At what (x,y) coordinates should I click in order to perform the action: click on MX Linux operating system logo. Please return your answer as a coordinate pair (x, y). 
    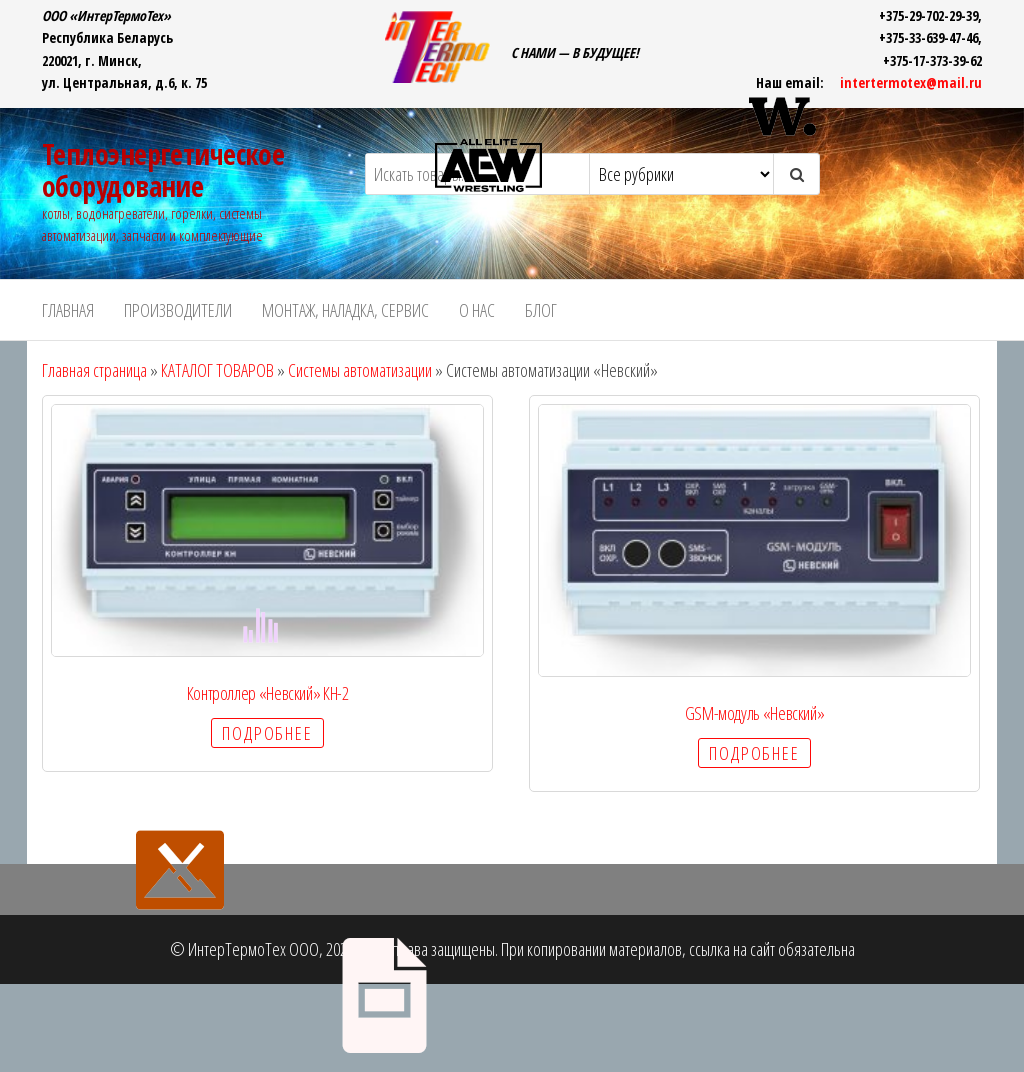
    Looking at the image, I should click on (180, 870).